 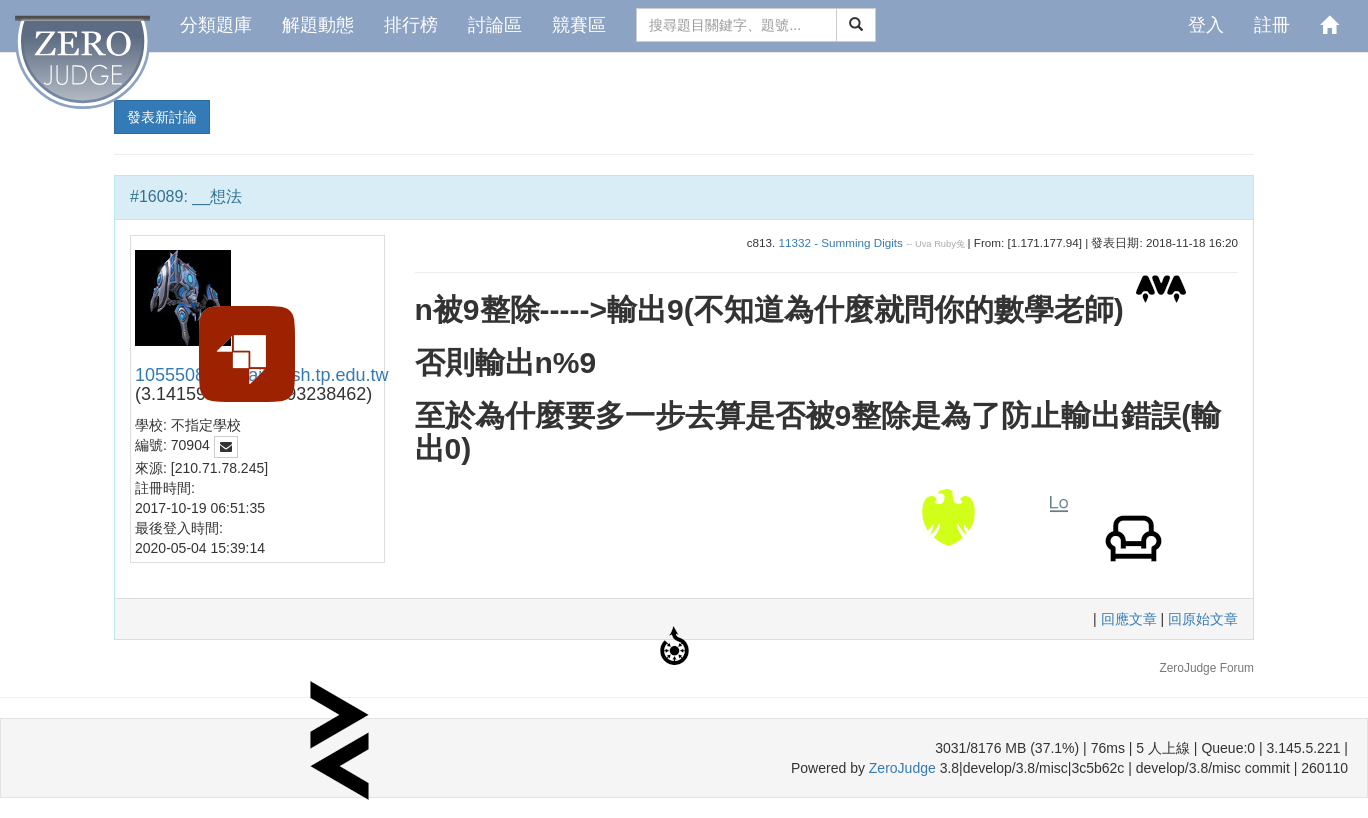 What do you see at coordinates (1059, 504) in the screenshot?
I see `lodash javascript library logo` at bounding box center [1059, 504].